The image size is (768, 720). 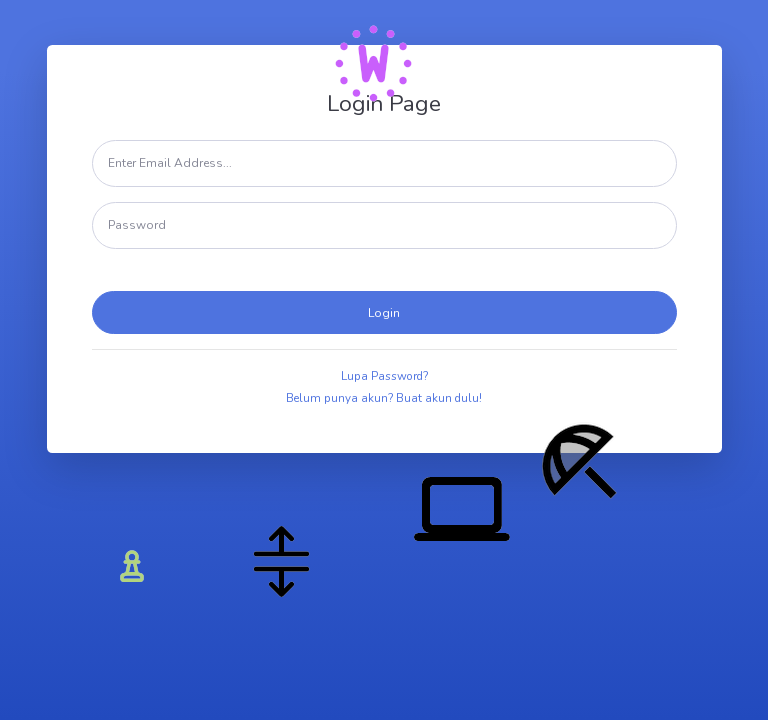 I want to click on access desktop or computer settings, so click(x=462, y=509).